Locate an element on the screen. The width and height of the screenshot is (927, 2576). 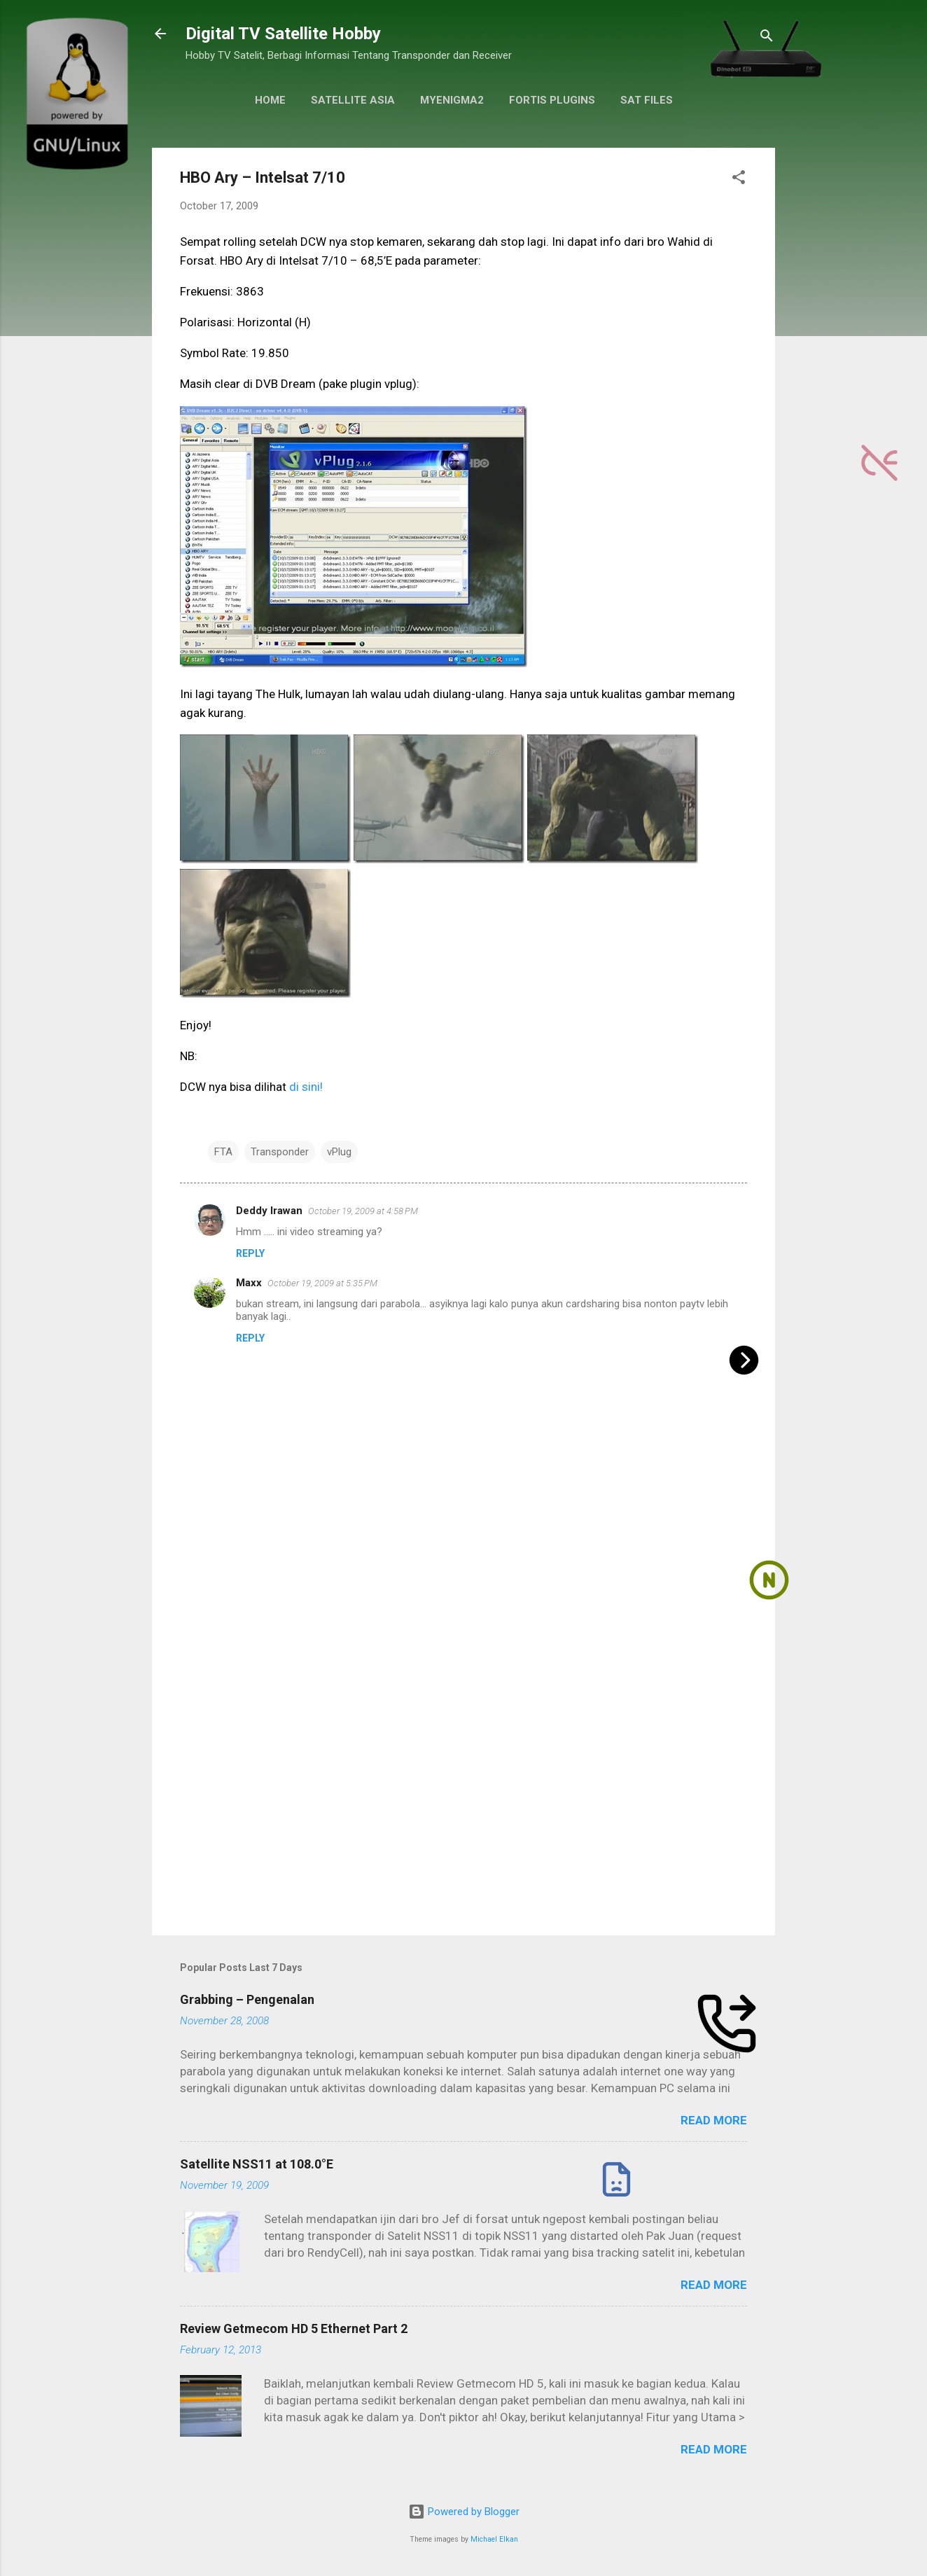
indicates CE certification is disabled or not applicable is located at coordinates (879, 463).